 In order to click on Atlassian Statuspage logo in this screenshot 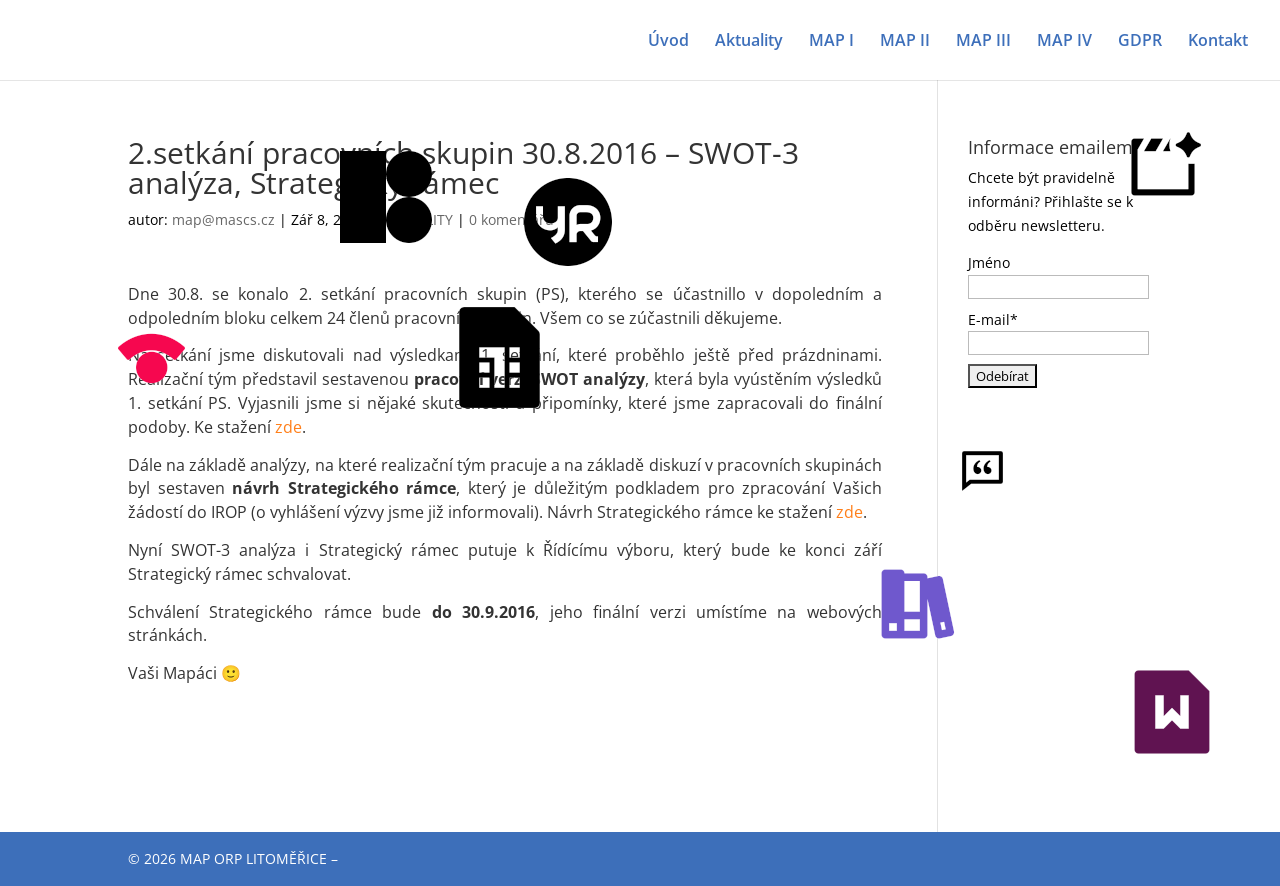, I will do `click(151, 358)`.